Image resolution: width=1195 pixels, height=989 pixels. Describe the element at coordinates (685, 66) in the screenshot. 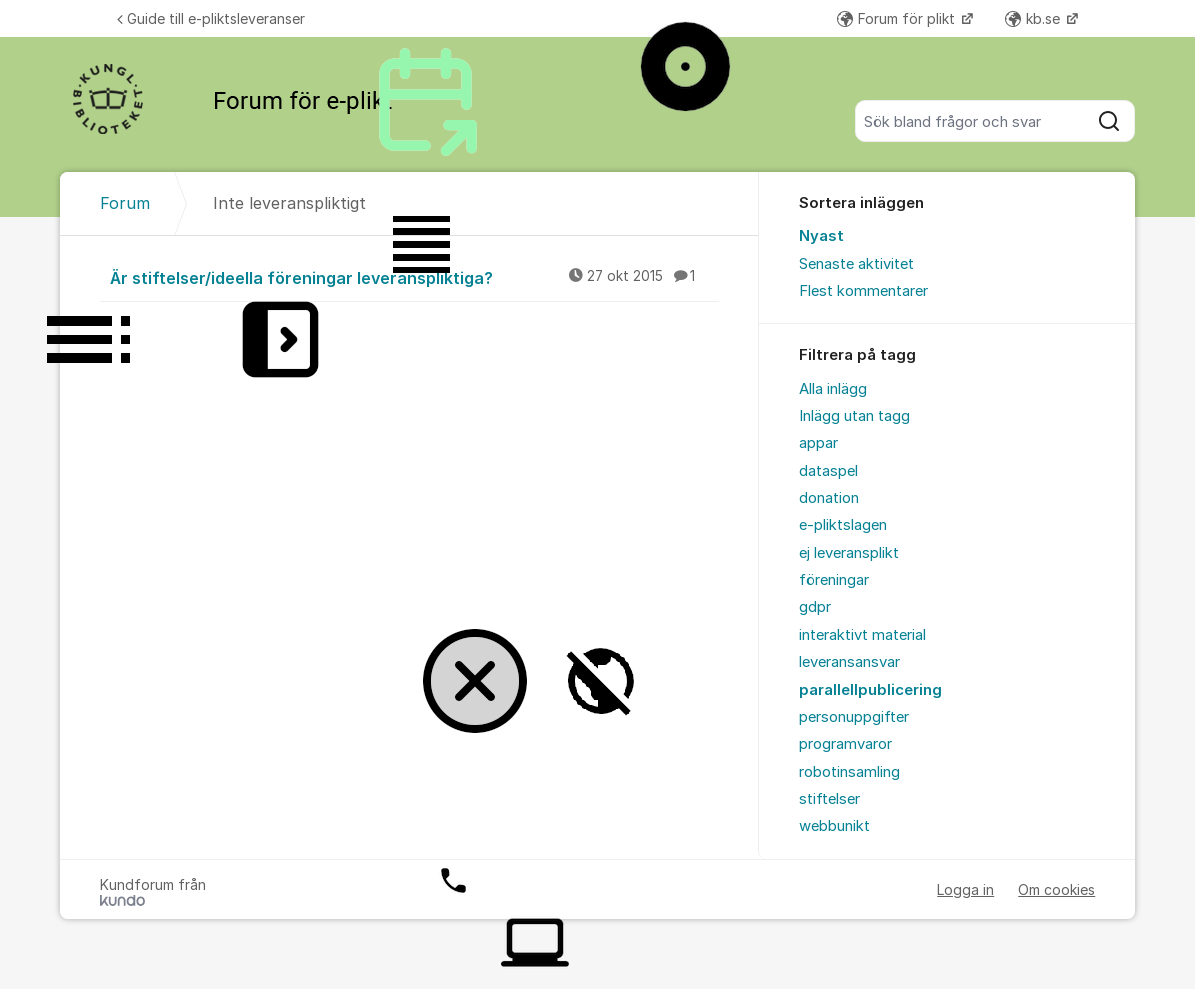

I see `access your music library or albums` at that location.